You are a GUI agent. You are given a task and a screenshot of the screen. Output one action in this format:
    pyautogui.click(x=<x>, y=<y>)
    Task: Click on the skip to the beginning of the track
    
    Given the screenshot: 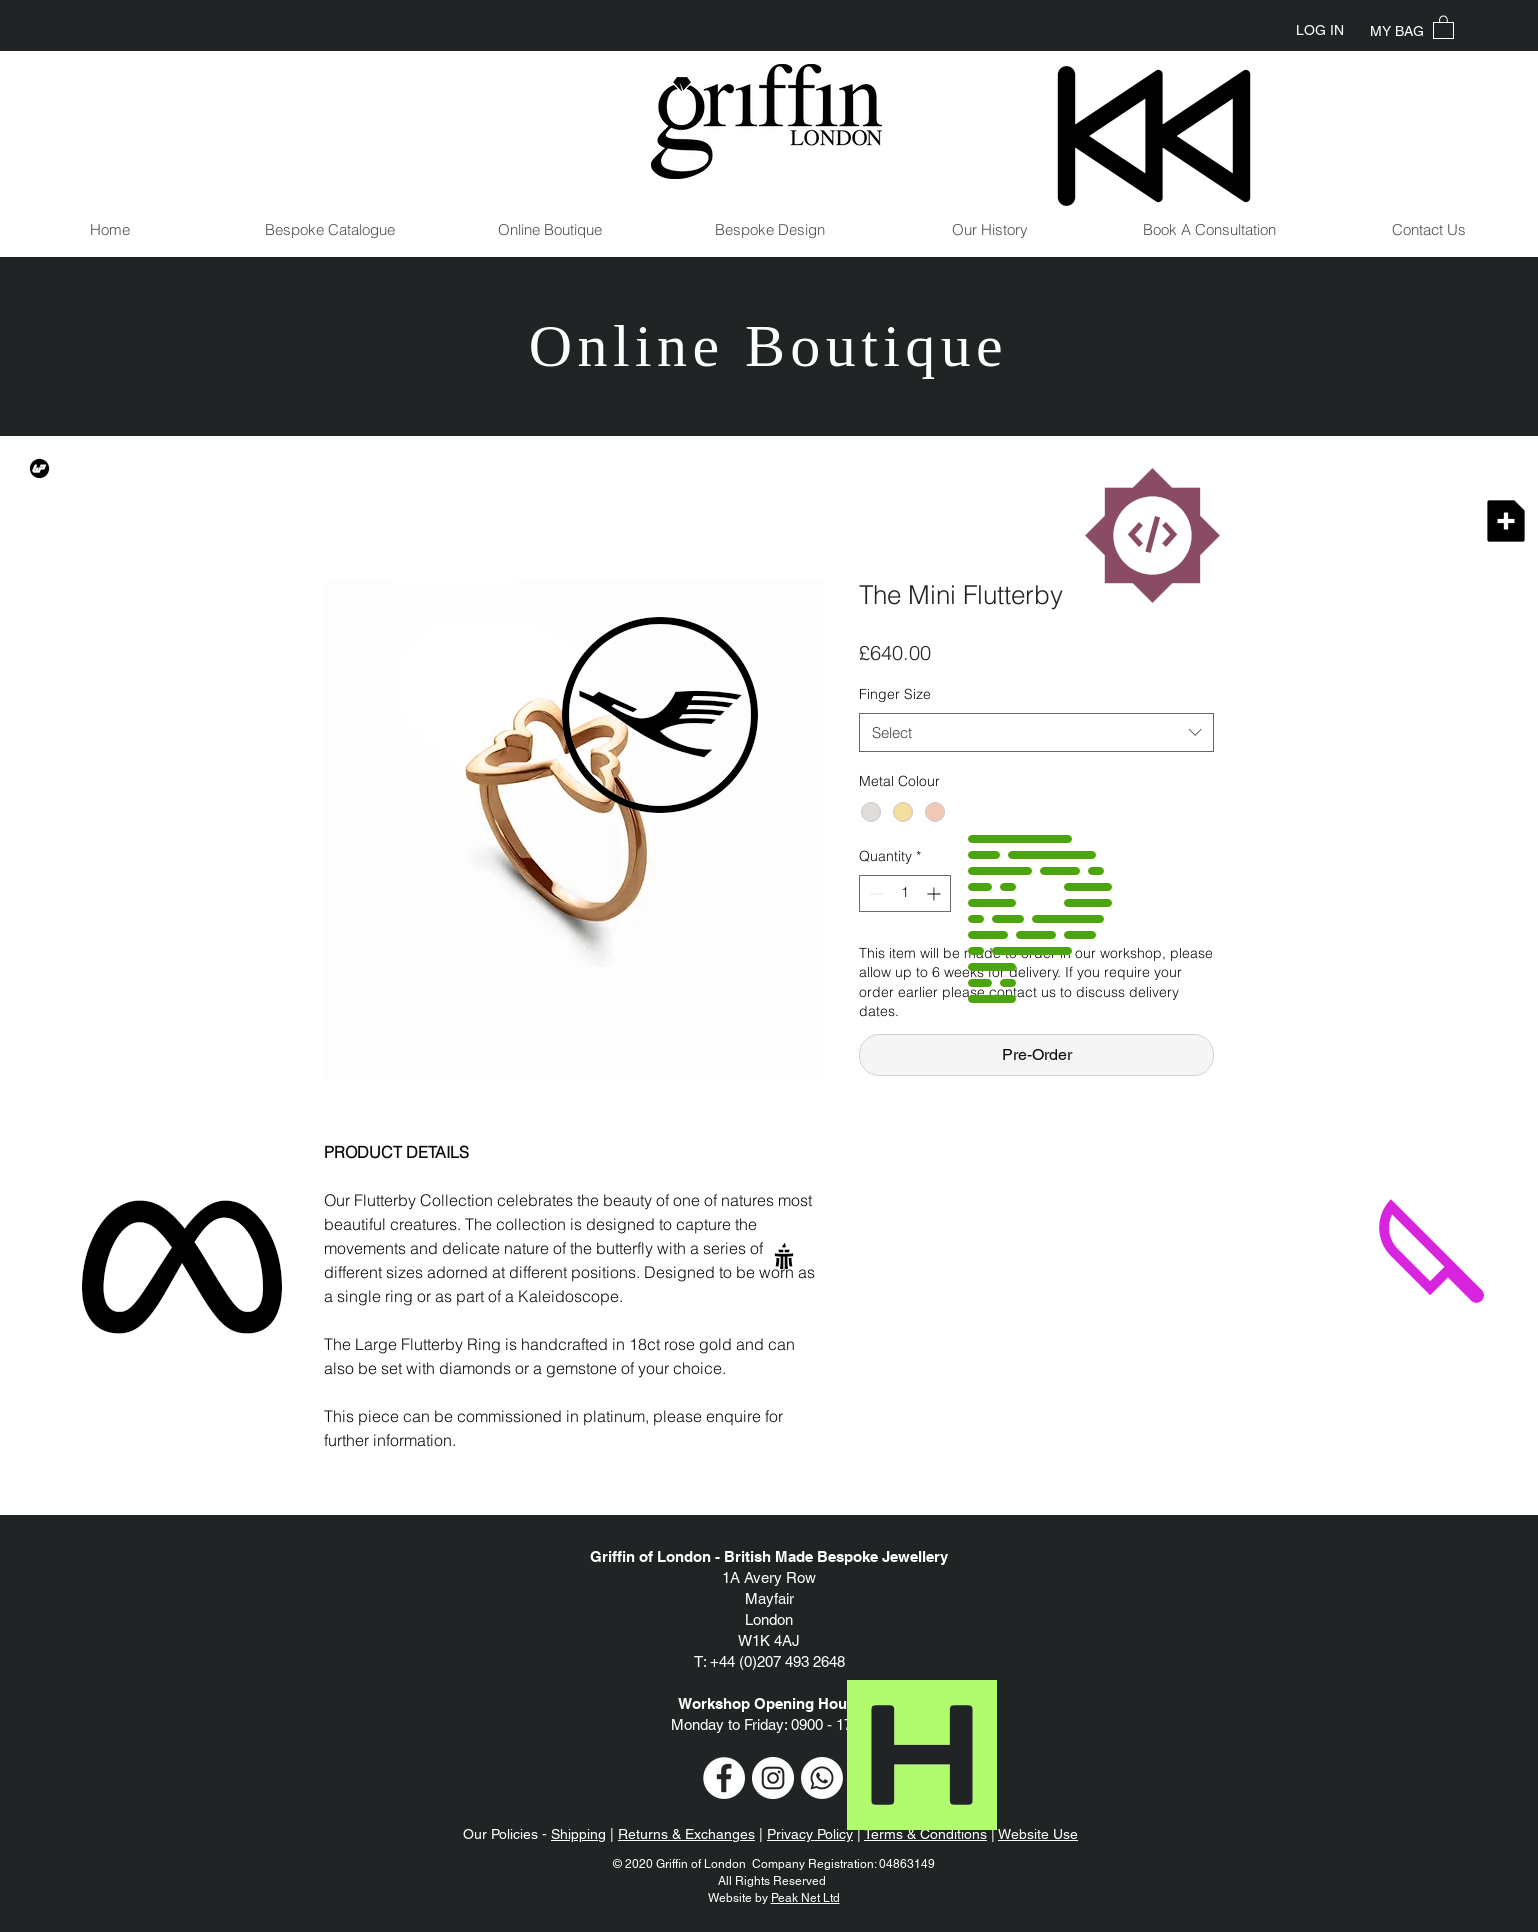 What is the action you would take?
    pyautogui.click(x=1154, y=136)
    